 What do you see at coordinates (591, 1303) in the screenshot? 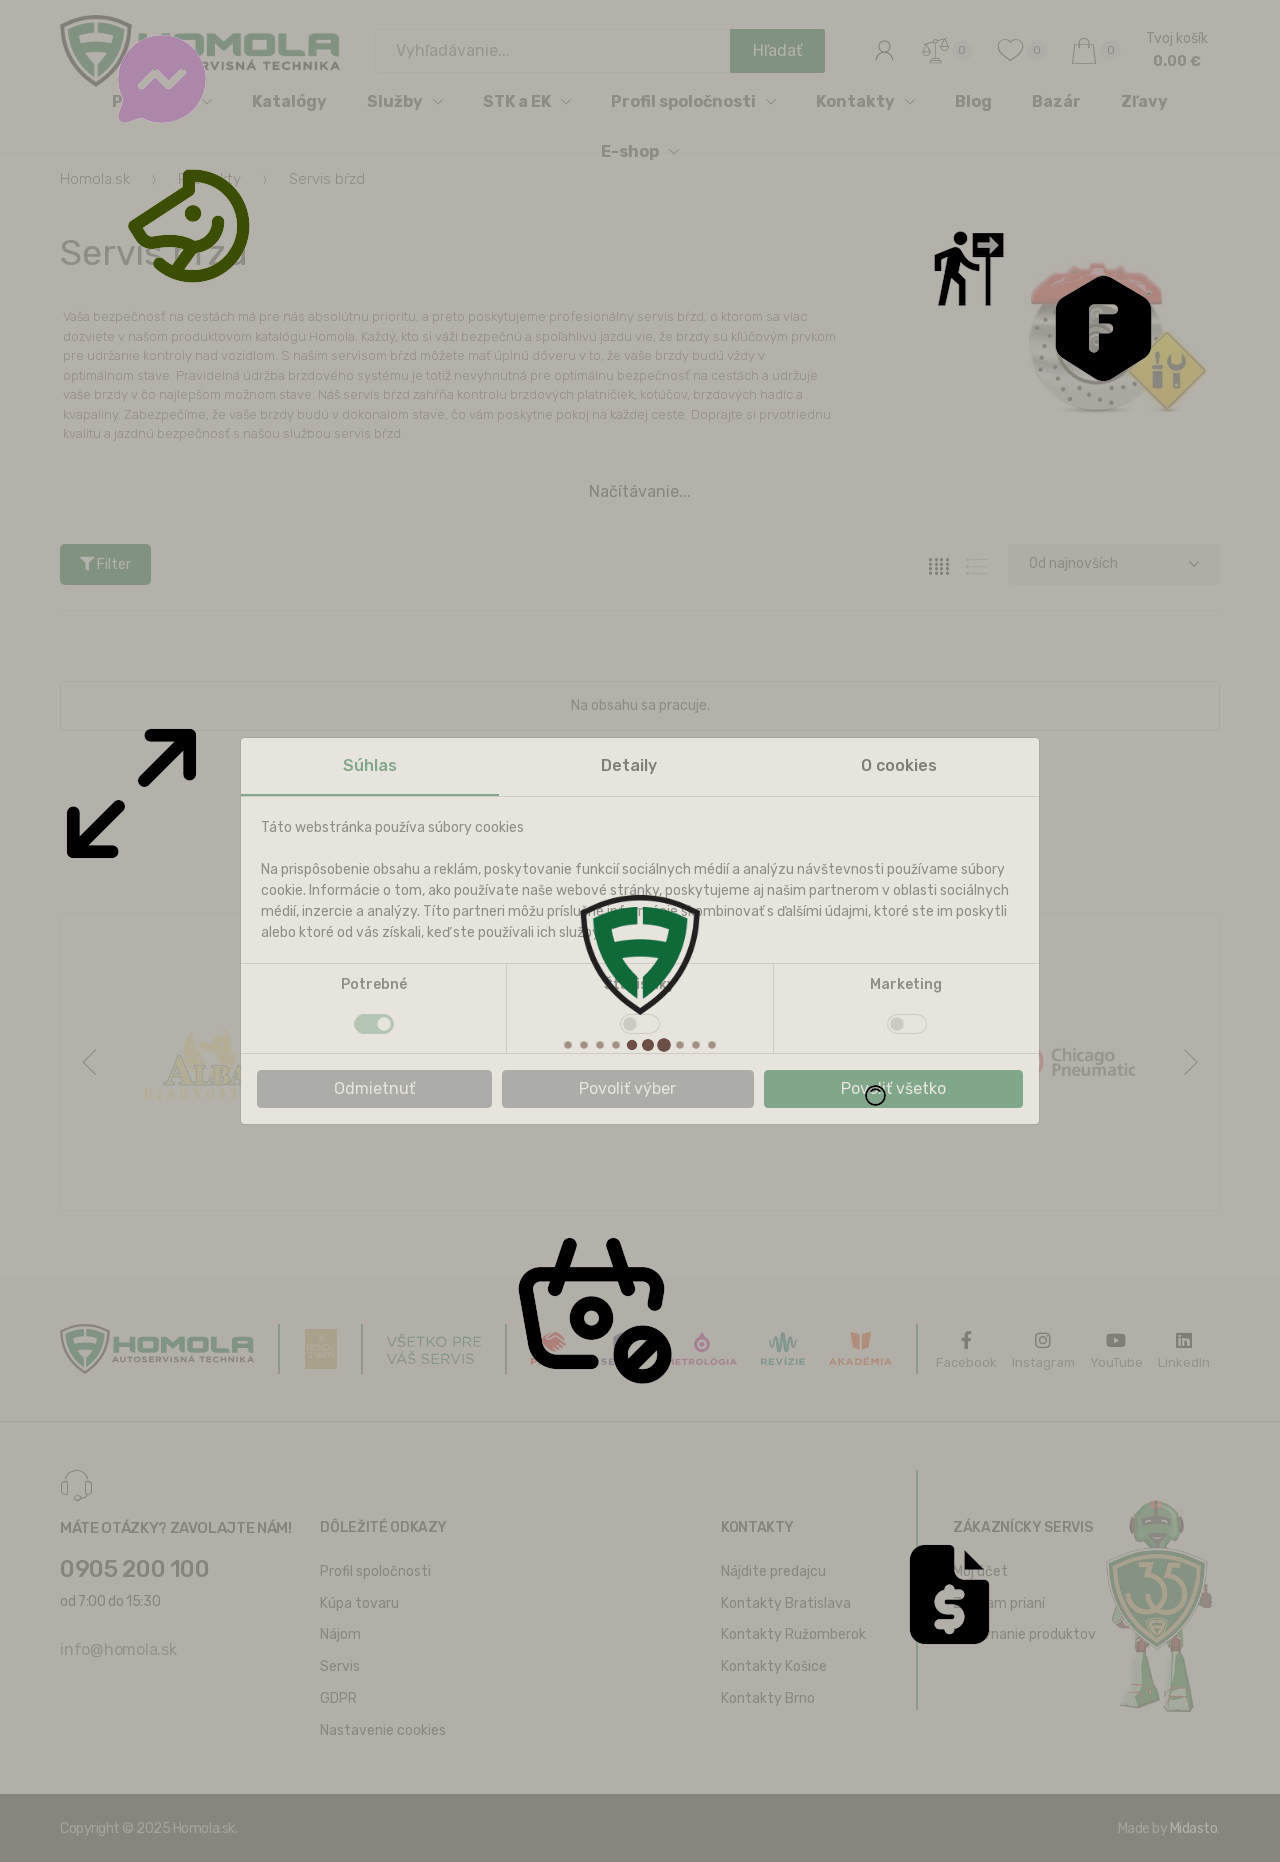
I see `cancel or remove shopping basket` at bounding box center [591, 1303].